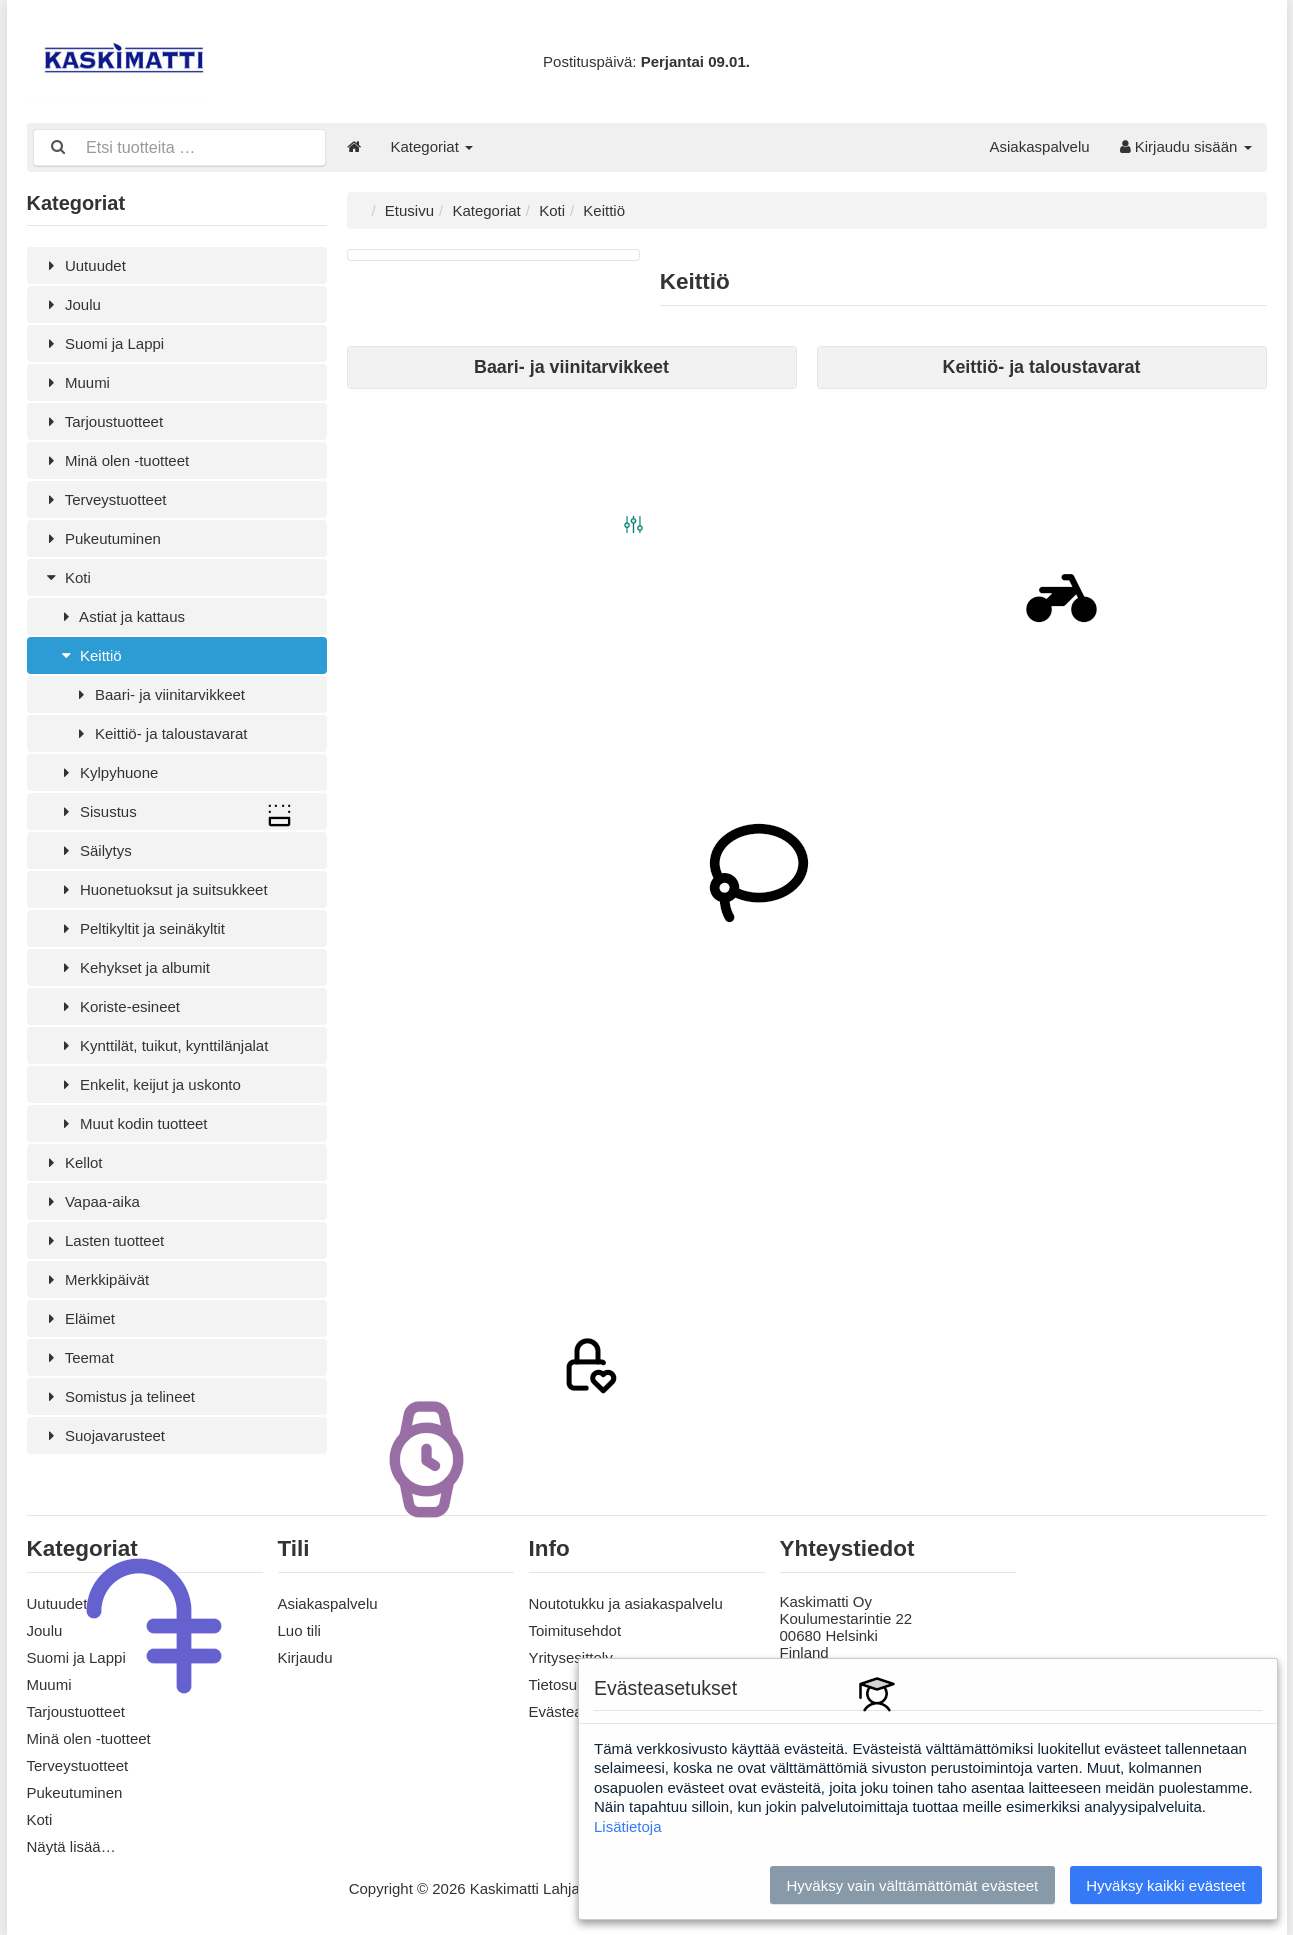  I want to click on view student profile or account, so click(877, 1695).